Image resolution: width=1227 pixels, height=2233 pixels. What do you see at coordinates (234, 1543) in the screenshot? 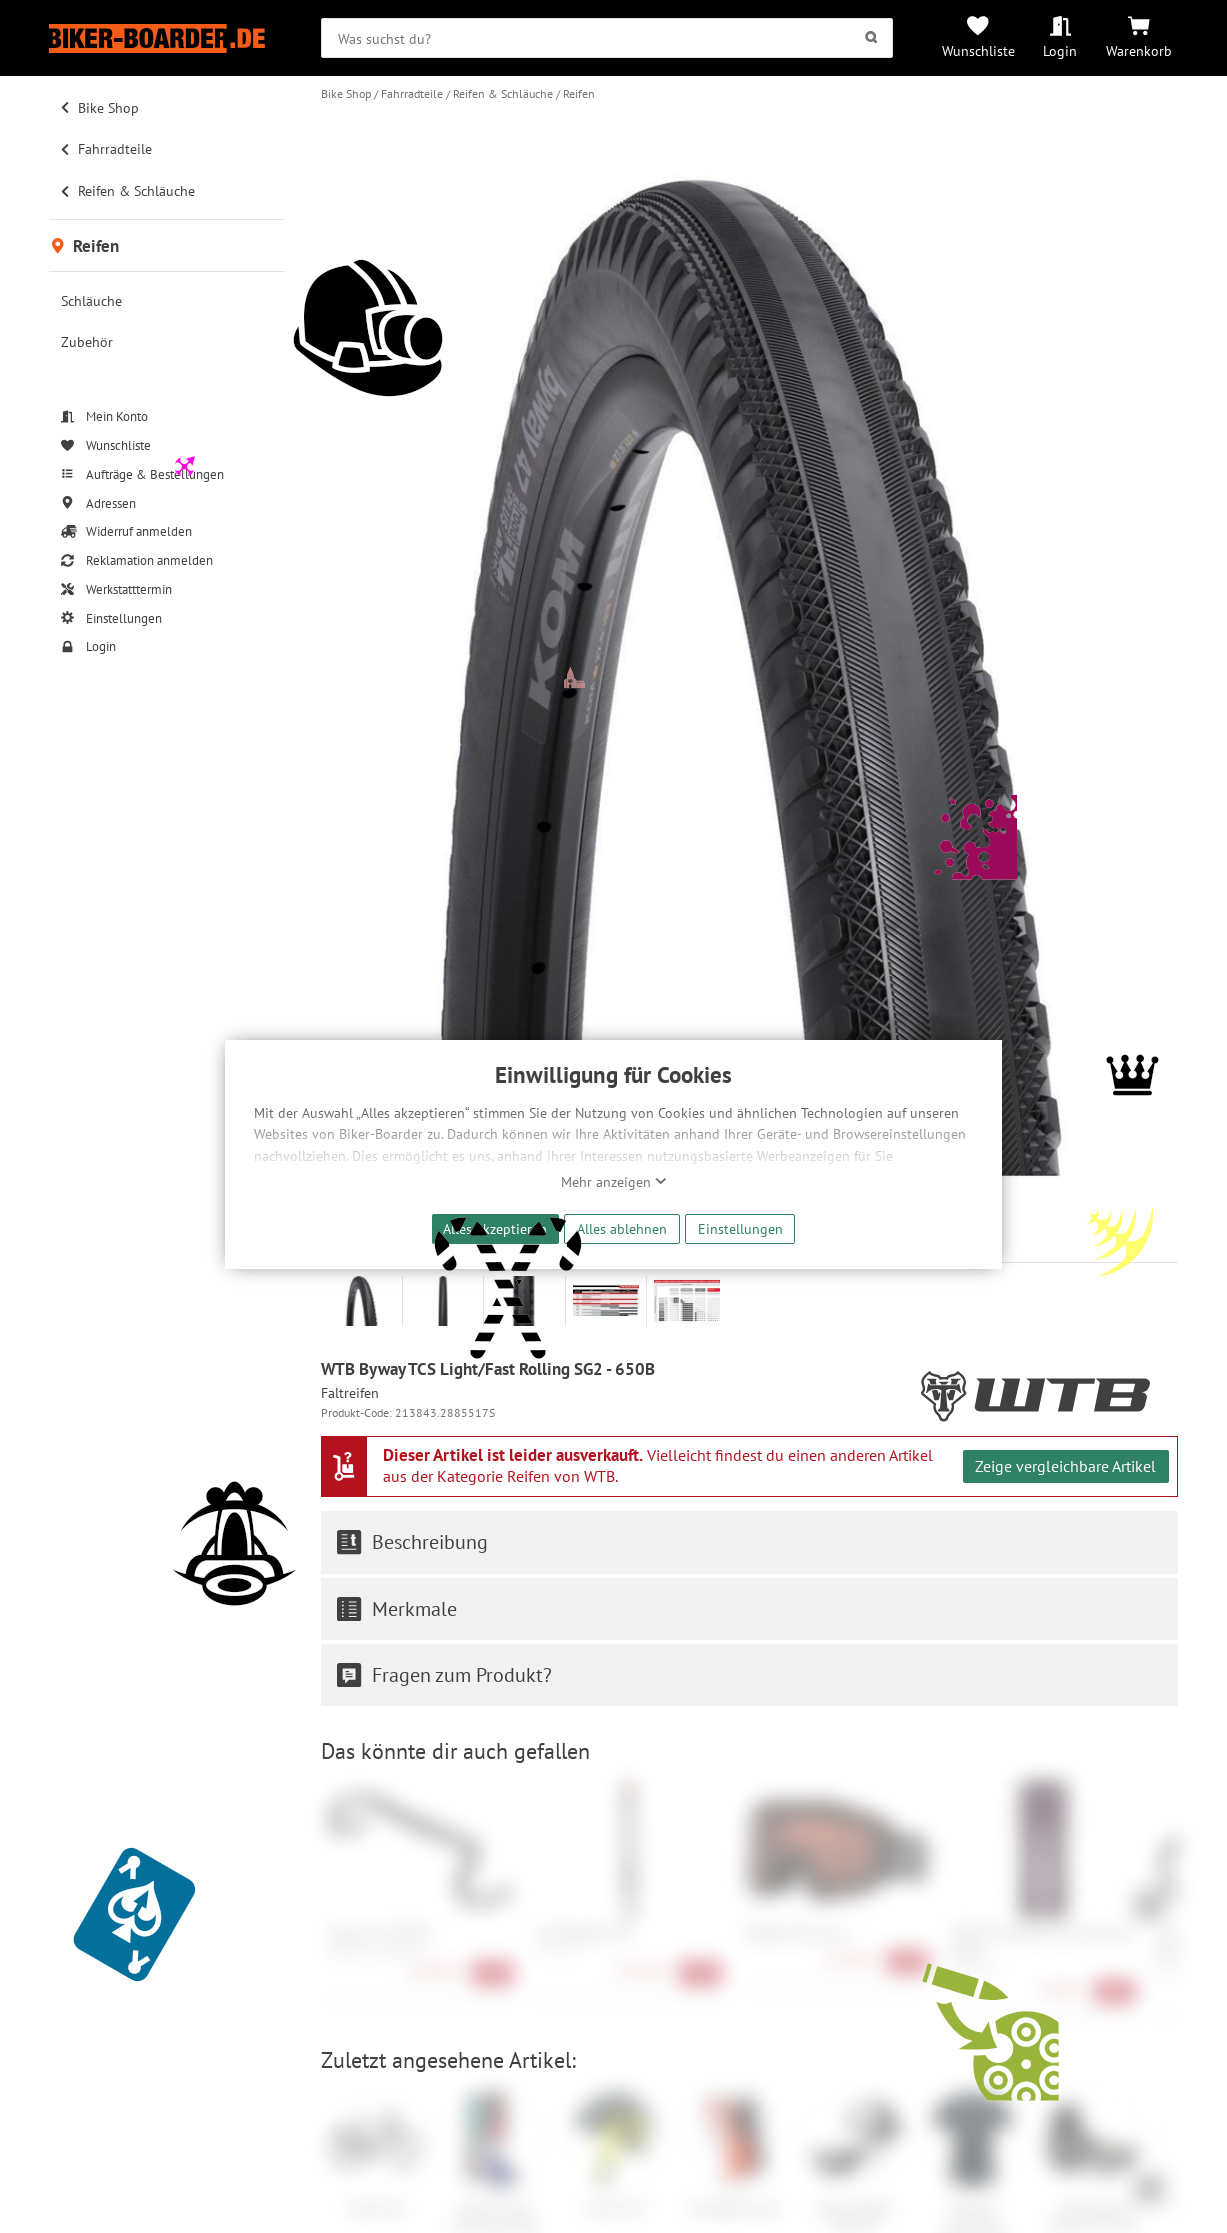
I see `alien invasion or UFO event in game` at bounding box center [234, 1543].